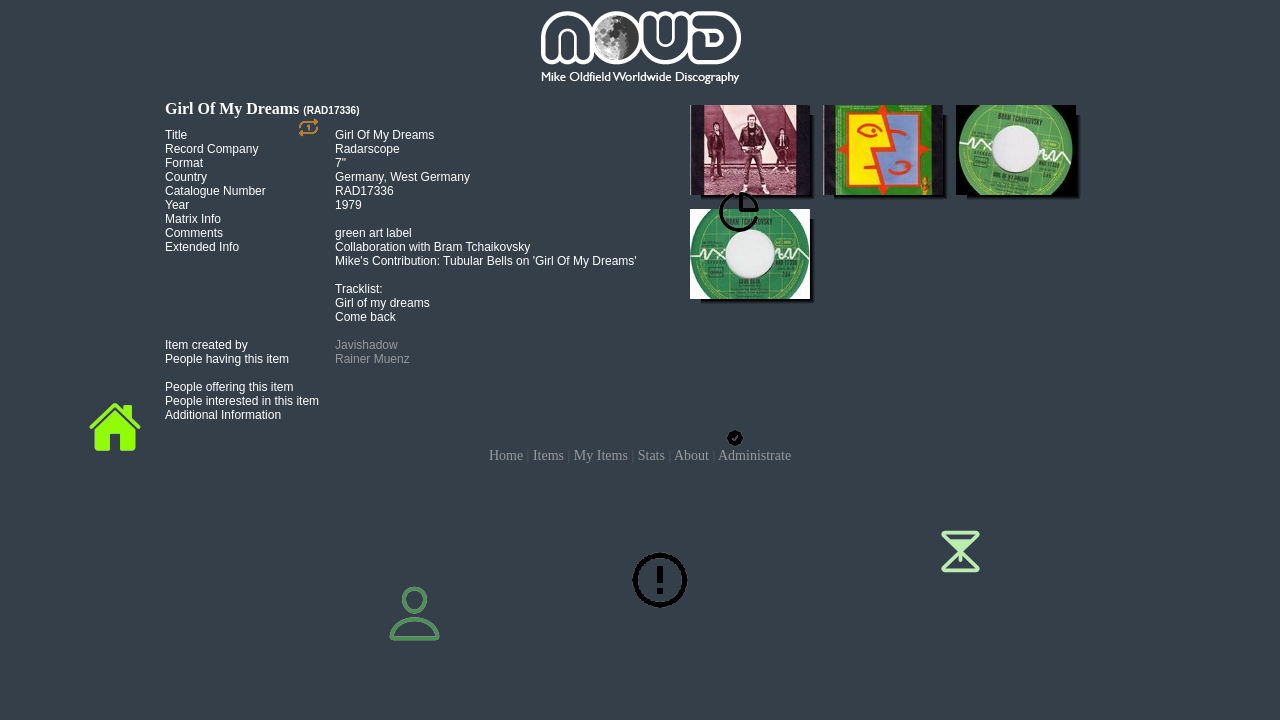  Describe the element at coordinates (739, 212) in the screenshot. I see `view analytics or statistics breakdown` at that location.